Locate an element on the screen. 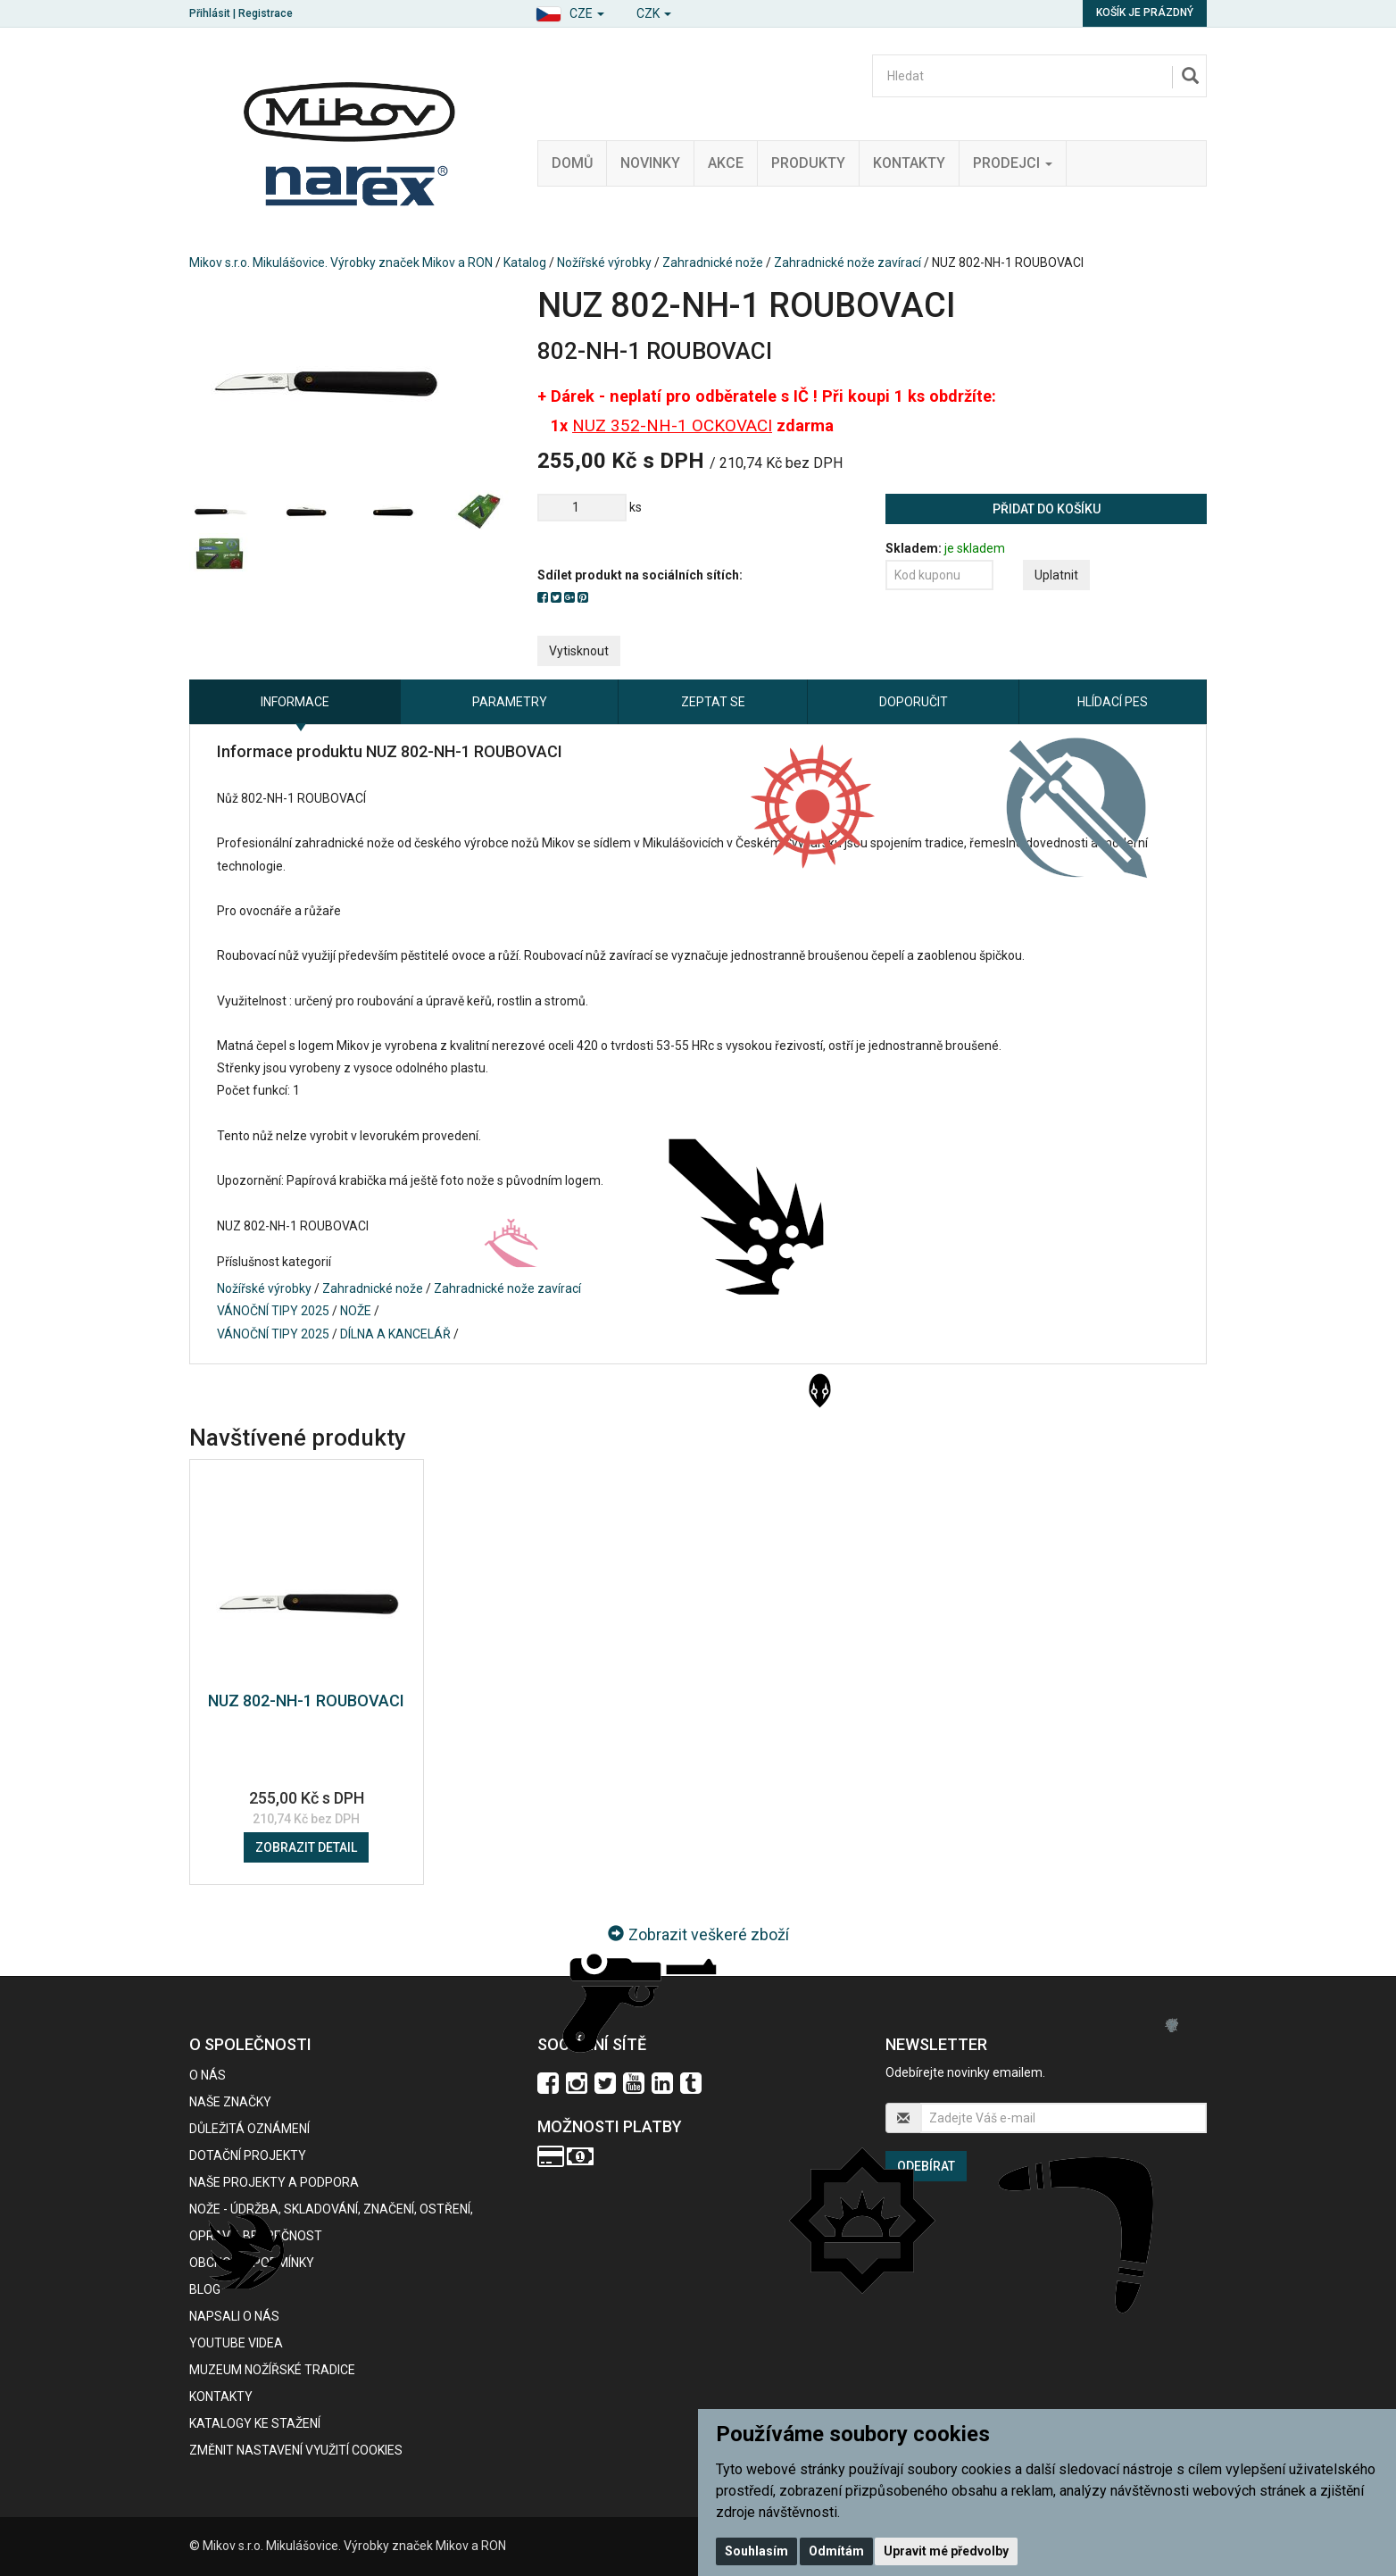 The image size is (1396, 2576). view fortified settlement or stronghold location is located at coordinates (511, 1241).